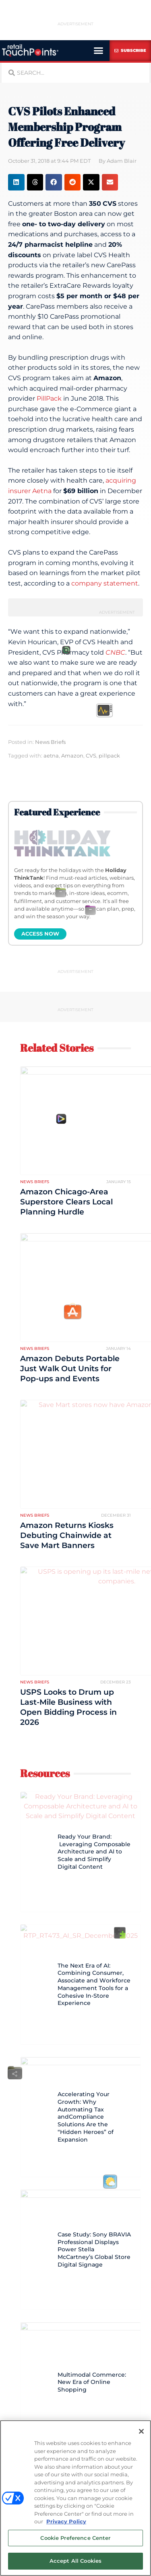 The width and height of the screenshot is (151, 2576). I want to click on open htop system monitor application, so click(104, 710).